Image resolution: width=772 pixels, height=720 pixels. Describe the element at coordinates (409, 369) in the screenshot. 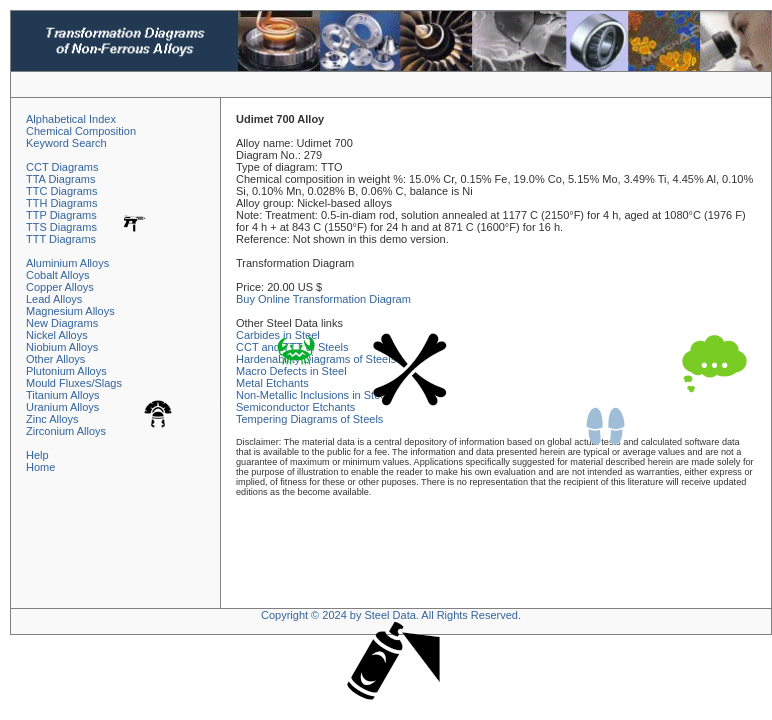

I see `indicates danger or deadly hazard in game` at that location.